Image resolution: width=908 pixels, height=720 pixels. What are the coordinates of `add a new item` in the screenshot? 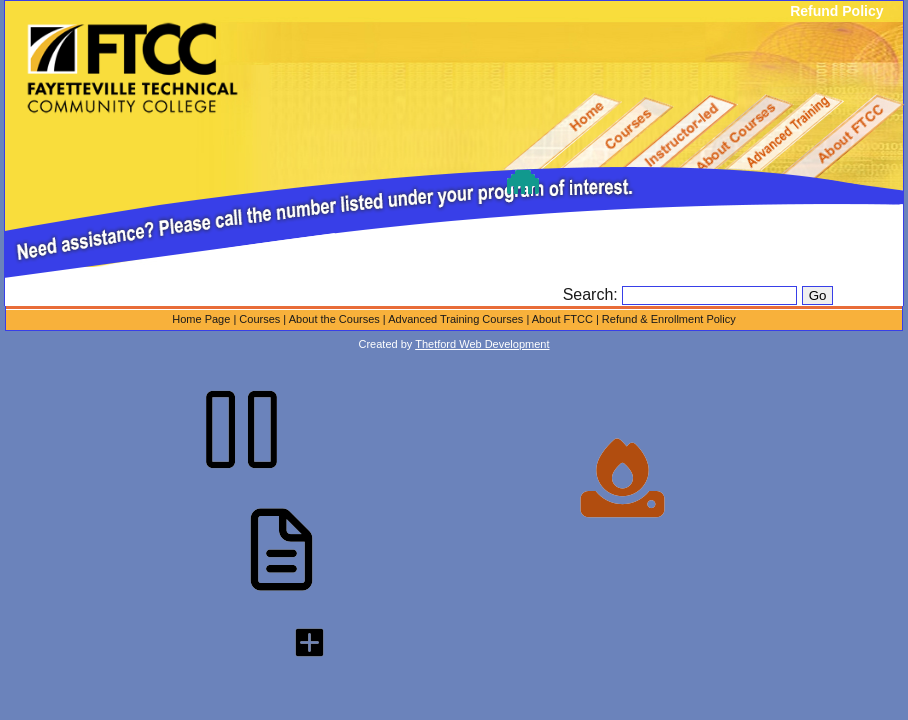 It's located at (309, 642).